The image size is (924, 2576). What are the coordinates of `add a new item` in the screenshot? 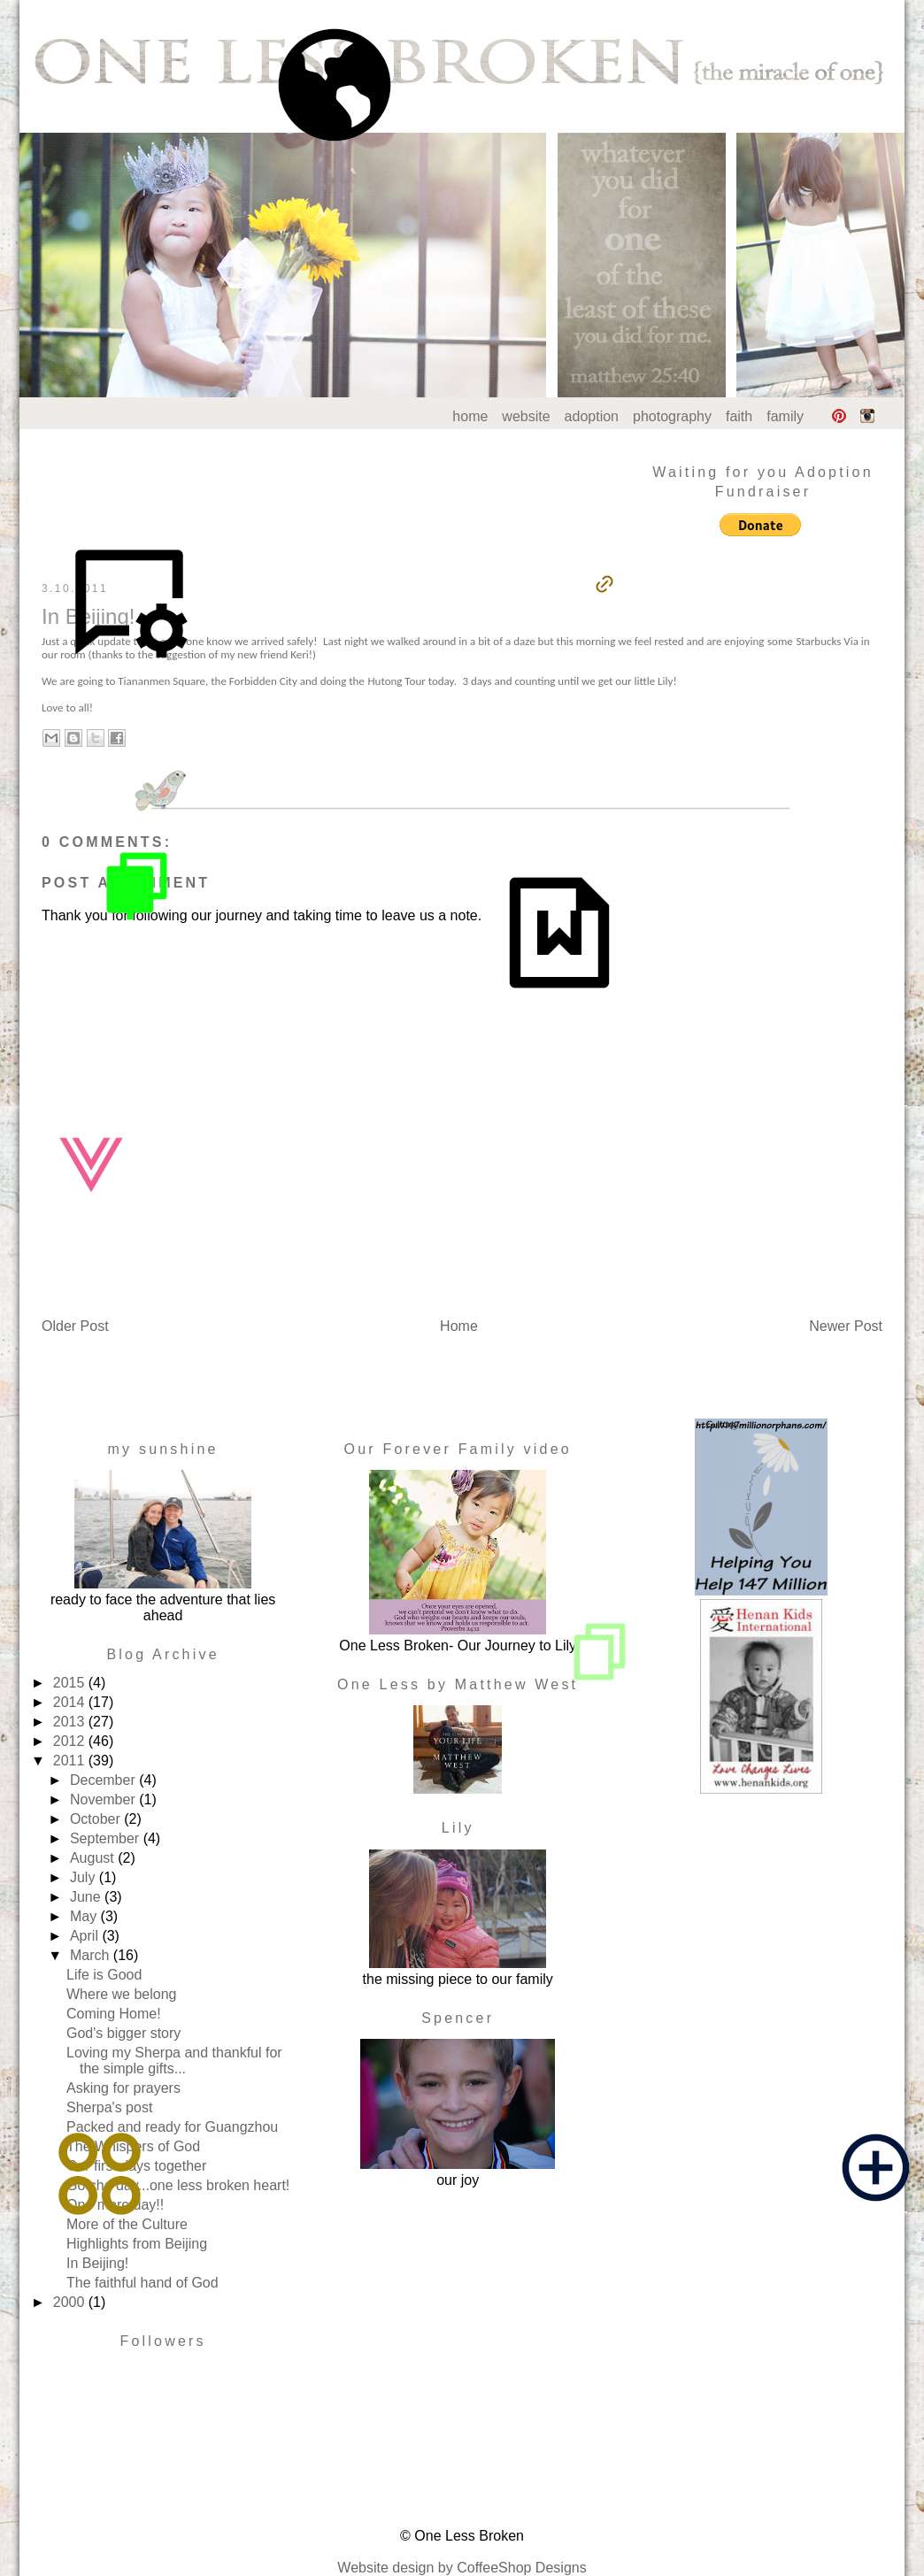 It's located at (875, 2167).